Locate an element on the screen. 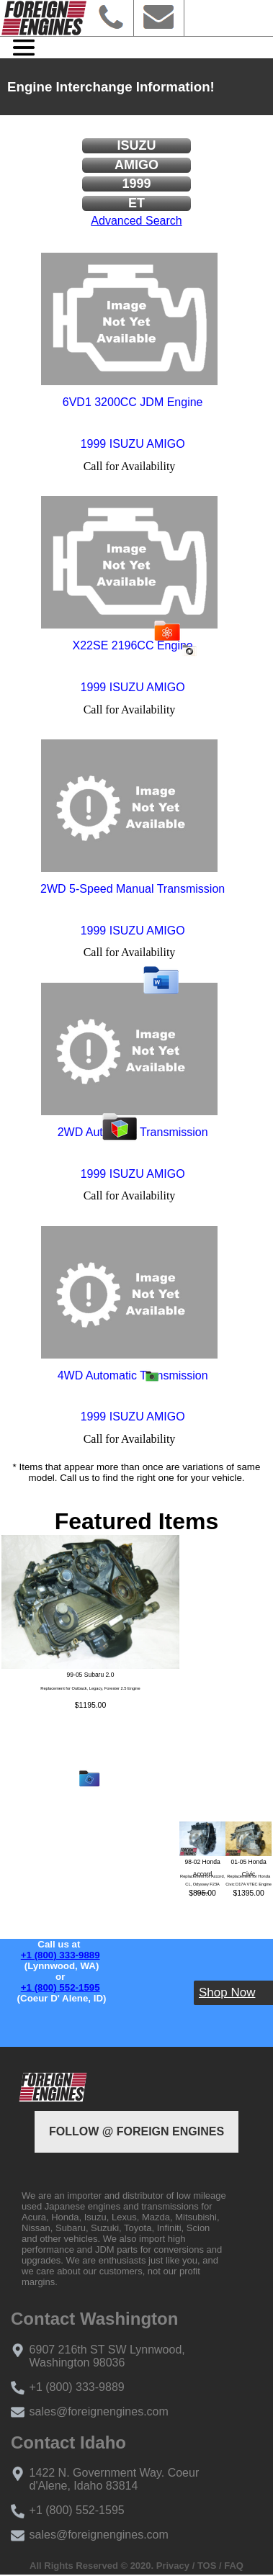  folder containing adobe photoshop elements files is located at coordinates (89, 1779).